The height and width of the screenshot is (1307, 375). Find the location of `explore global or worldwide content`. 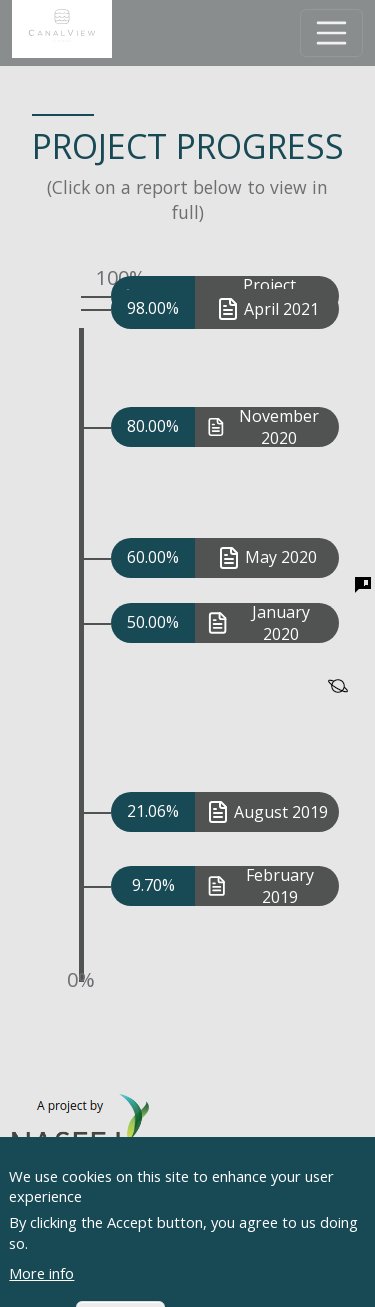

explore global or worldwide content is located at coordinates (338, 686).